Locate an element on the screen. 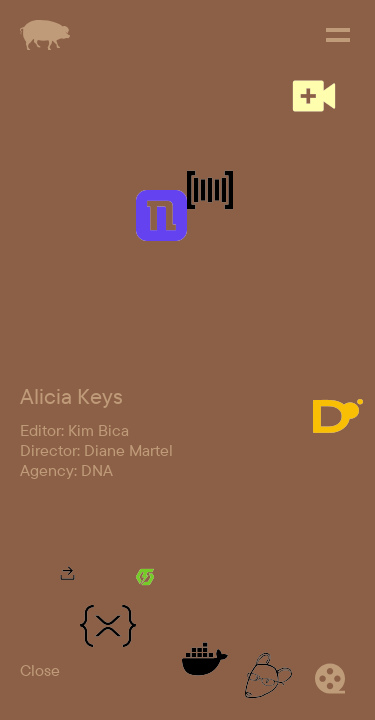 Image resolution: width=375 pixels, height=720 pixels. XRP cryptocurrency logo is located at coordinates (108, 626).